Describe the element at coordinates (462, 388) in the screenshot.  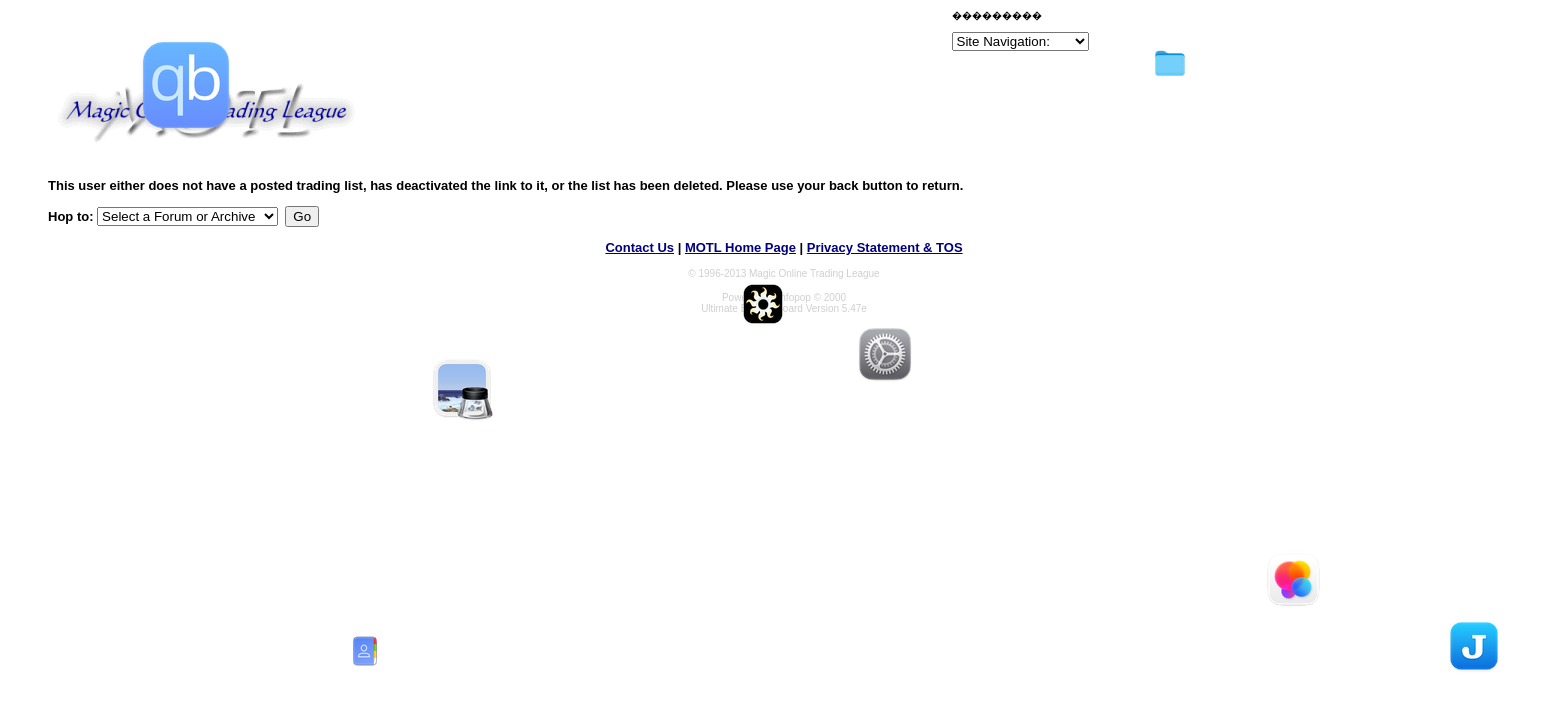
I see `open Preview app to view images and PDFs` at that location.